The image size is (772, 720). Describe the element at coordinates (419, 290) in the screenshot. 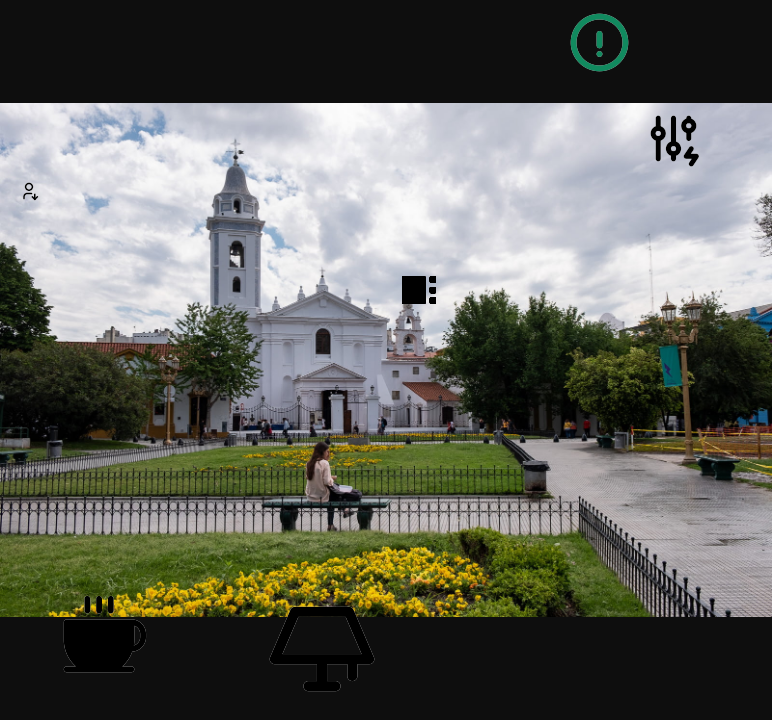

I see `toggle sidebar panel visibility` at that location.